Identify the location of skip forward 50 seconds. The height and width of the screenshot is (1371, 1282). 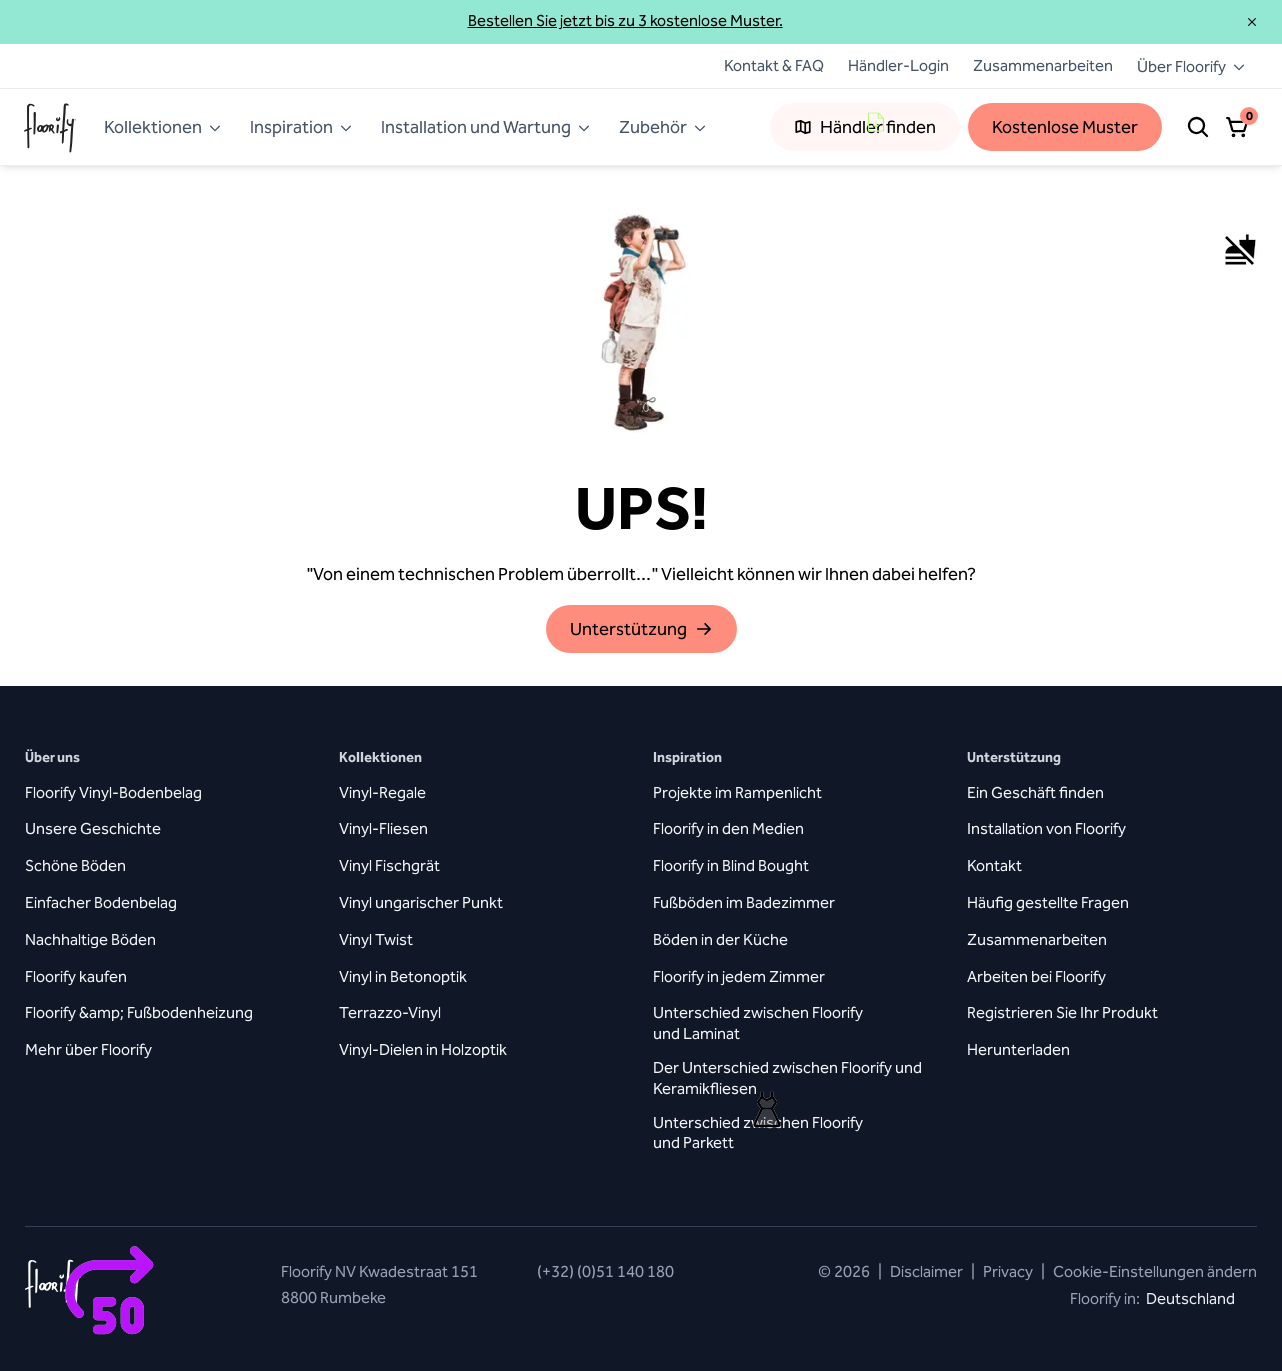
(111, 1292).